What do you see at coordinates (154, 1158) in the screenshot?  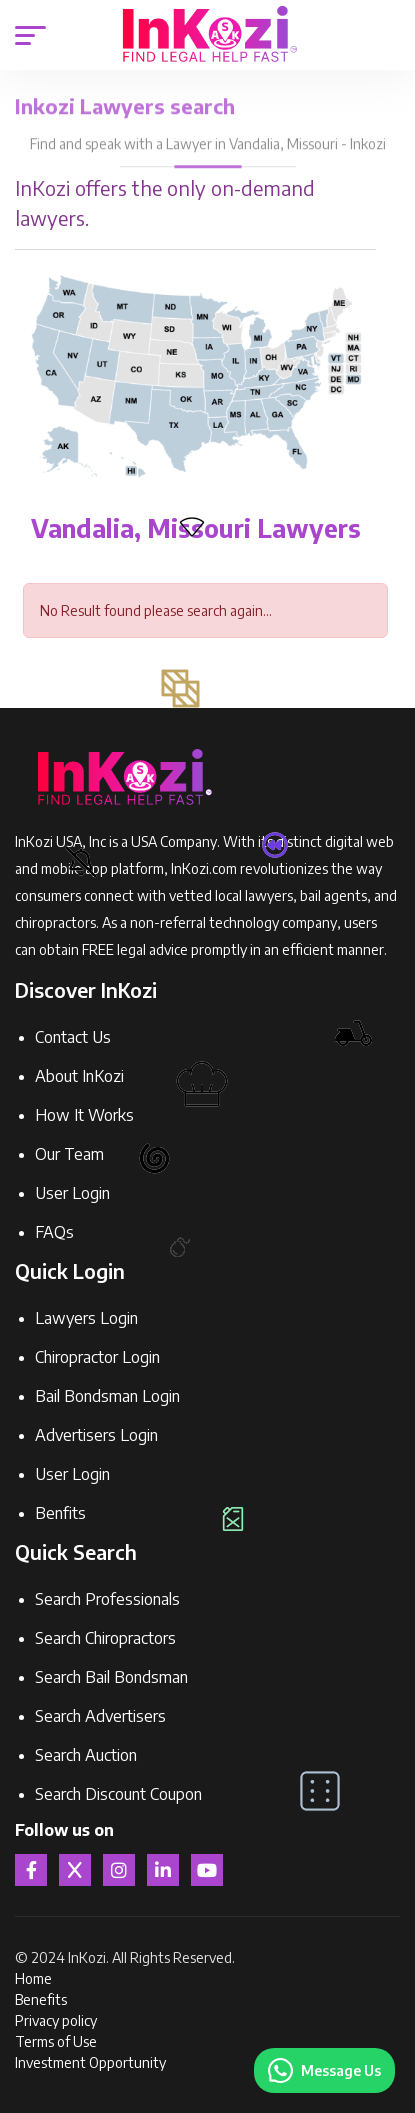 I see `indicates loading or processing in progress` at bounding box center [154, 1158].